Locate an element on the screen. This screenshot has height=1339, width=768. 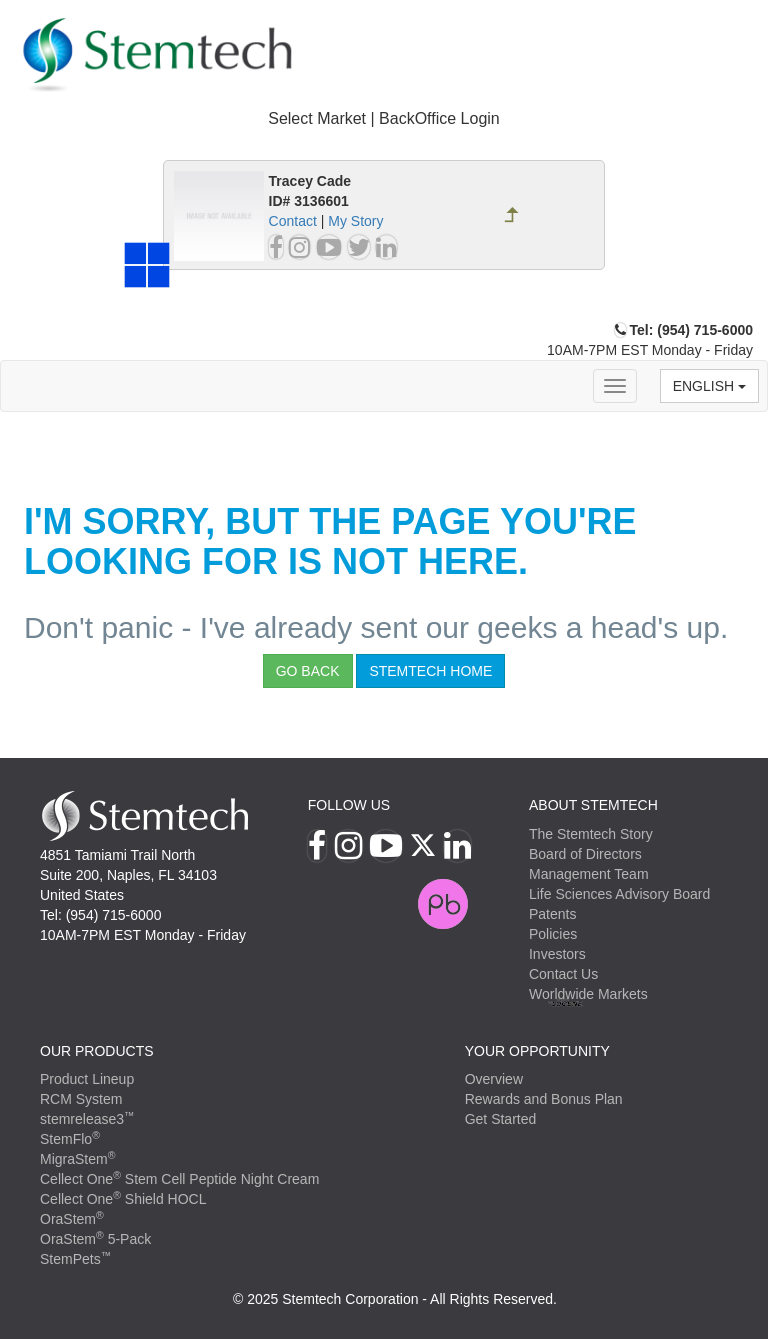
prepbytes logo is located at coordinates (443, 904).